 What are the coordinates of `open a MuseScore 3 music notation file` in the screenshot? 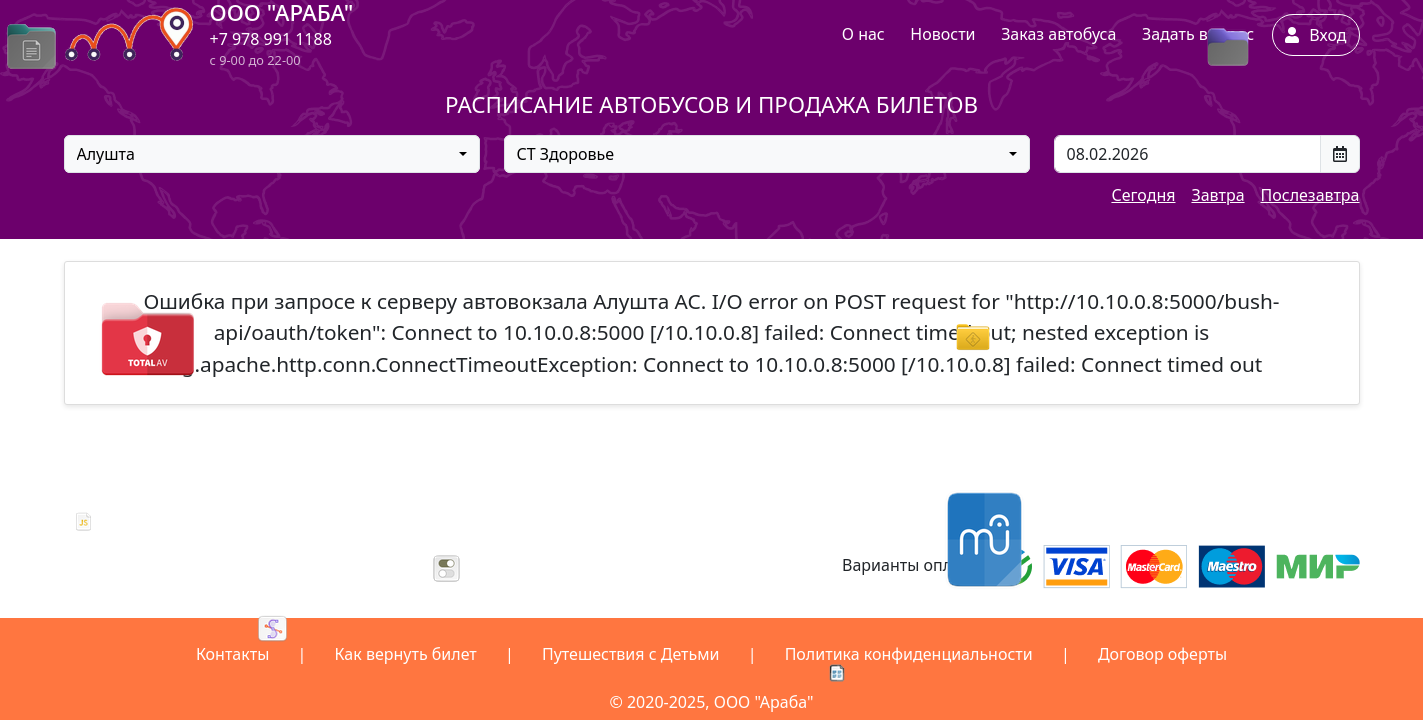 It's located at (984, 539).